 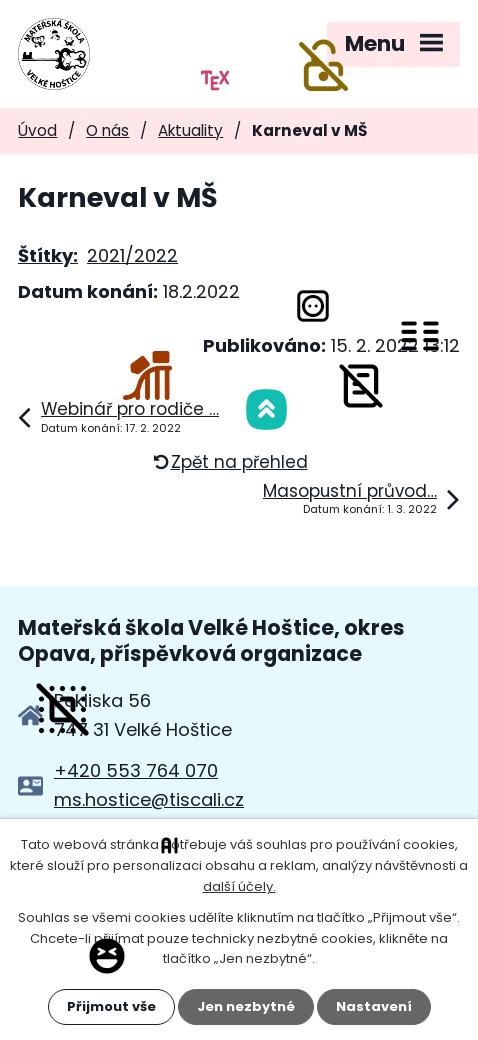 What do you see at coordinates (420, 336) in the screenshot?
I see `switch to column view layout` at bounding box center [420, 336].